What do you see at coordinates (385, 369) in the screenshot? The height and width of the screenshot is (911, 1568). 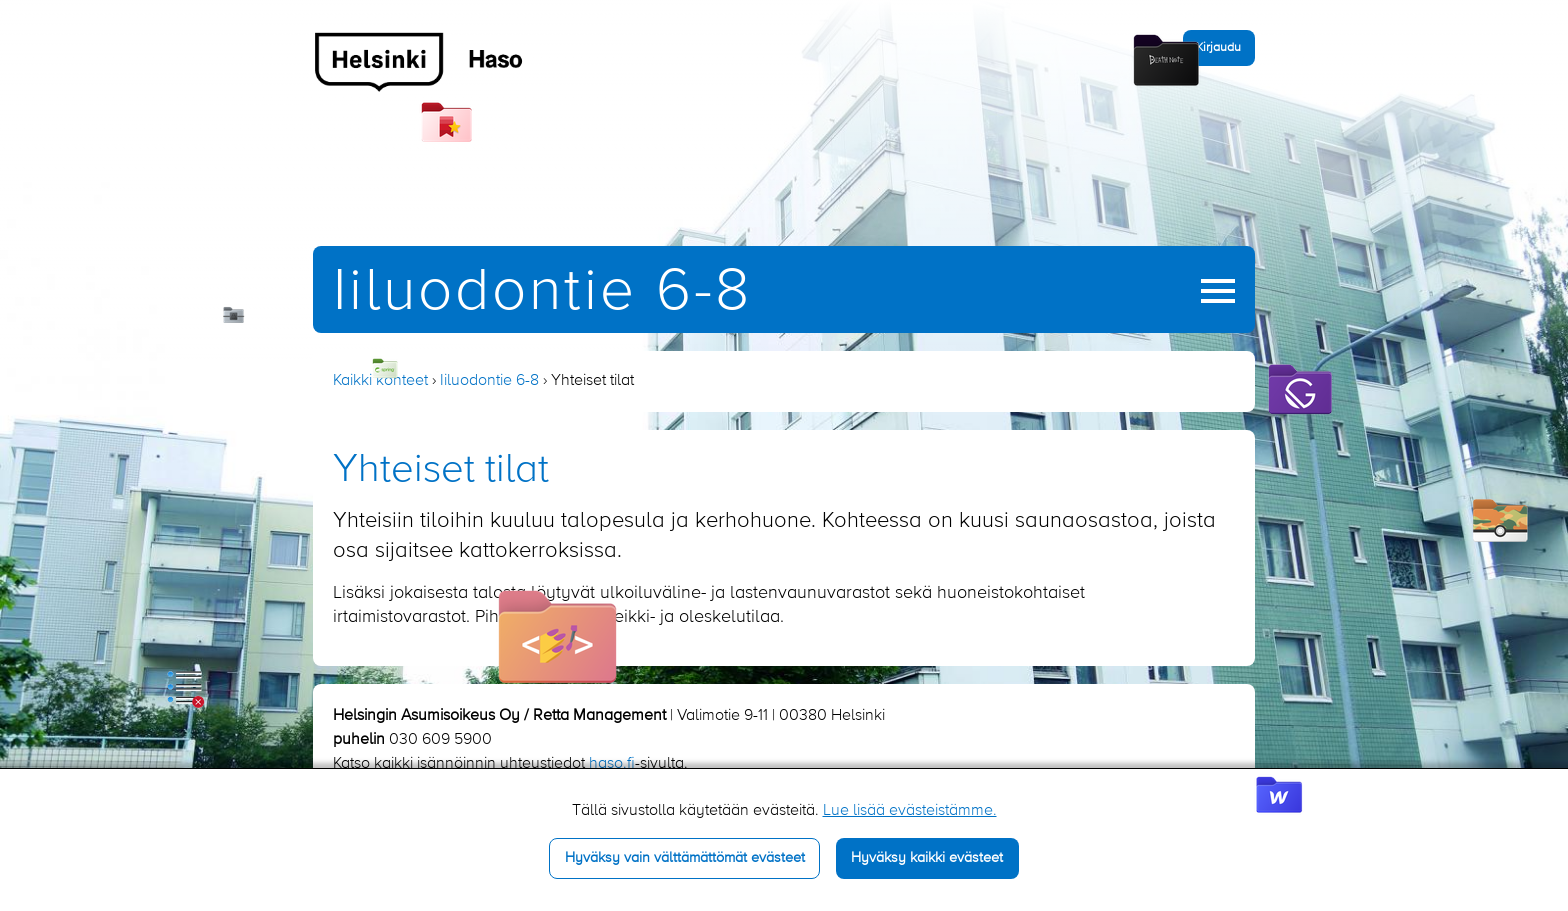 I see `open folder containing Spring framework project files` at bounding box center [385, 369].